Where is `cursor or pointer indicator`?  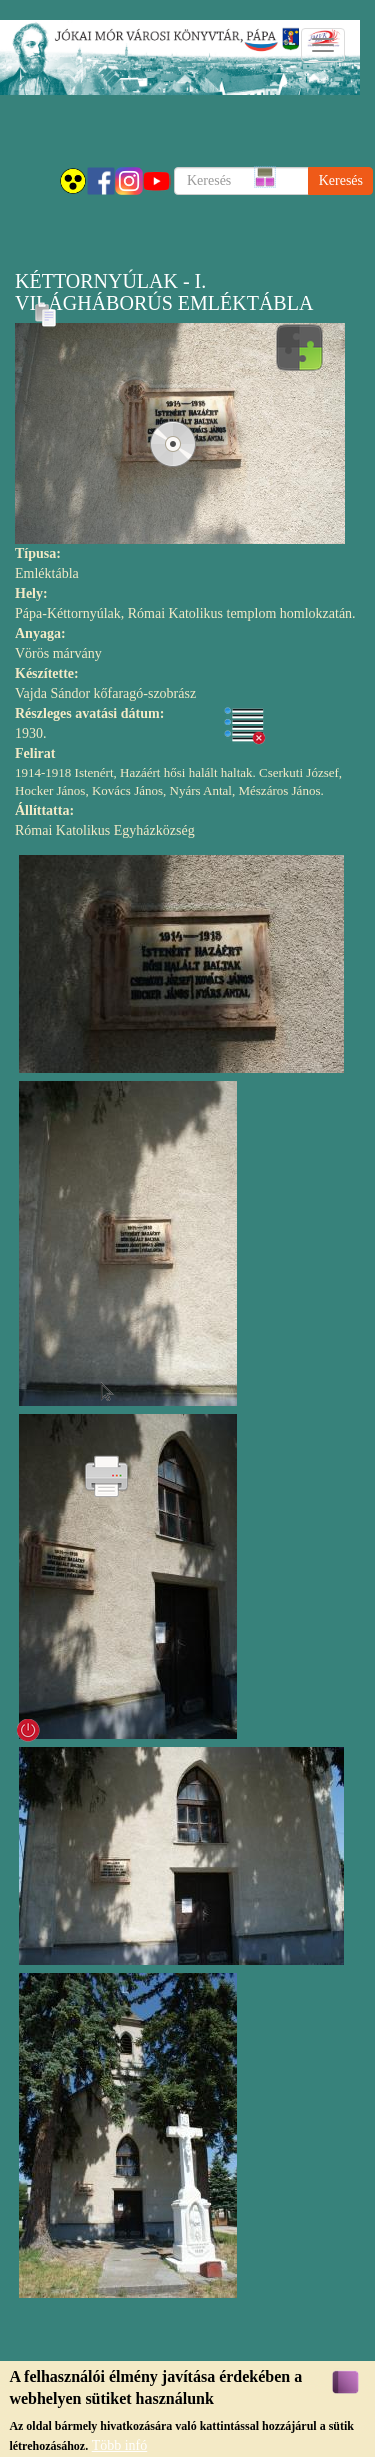
cursor or pointer indicator is located at coordinates (107, 1391).